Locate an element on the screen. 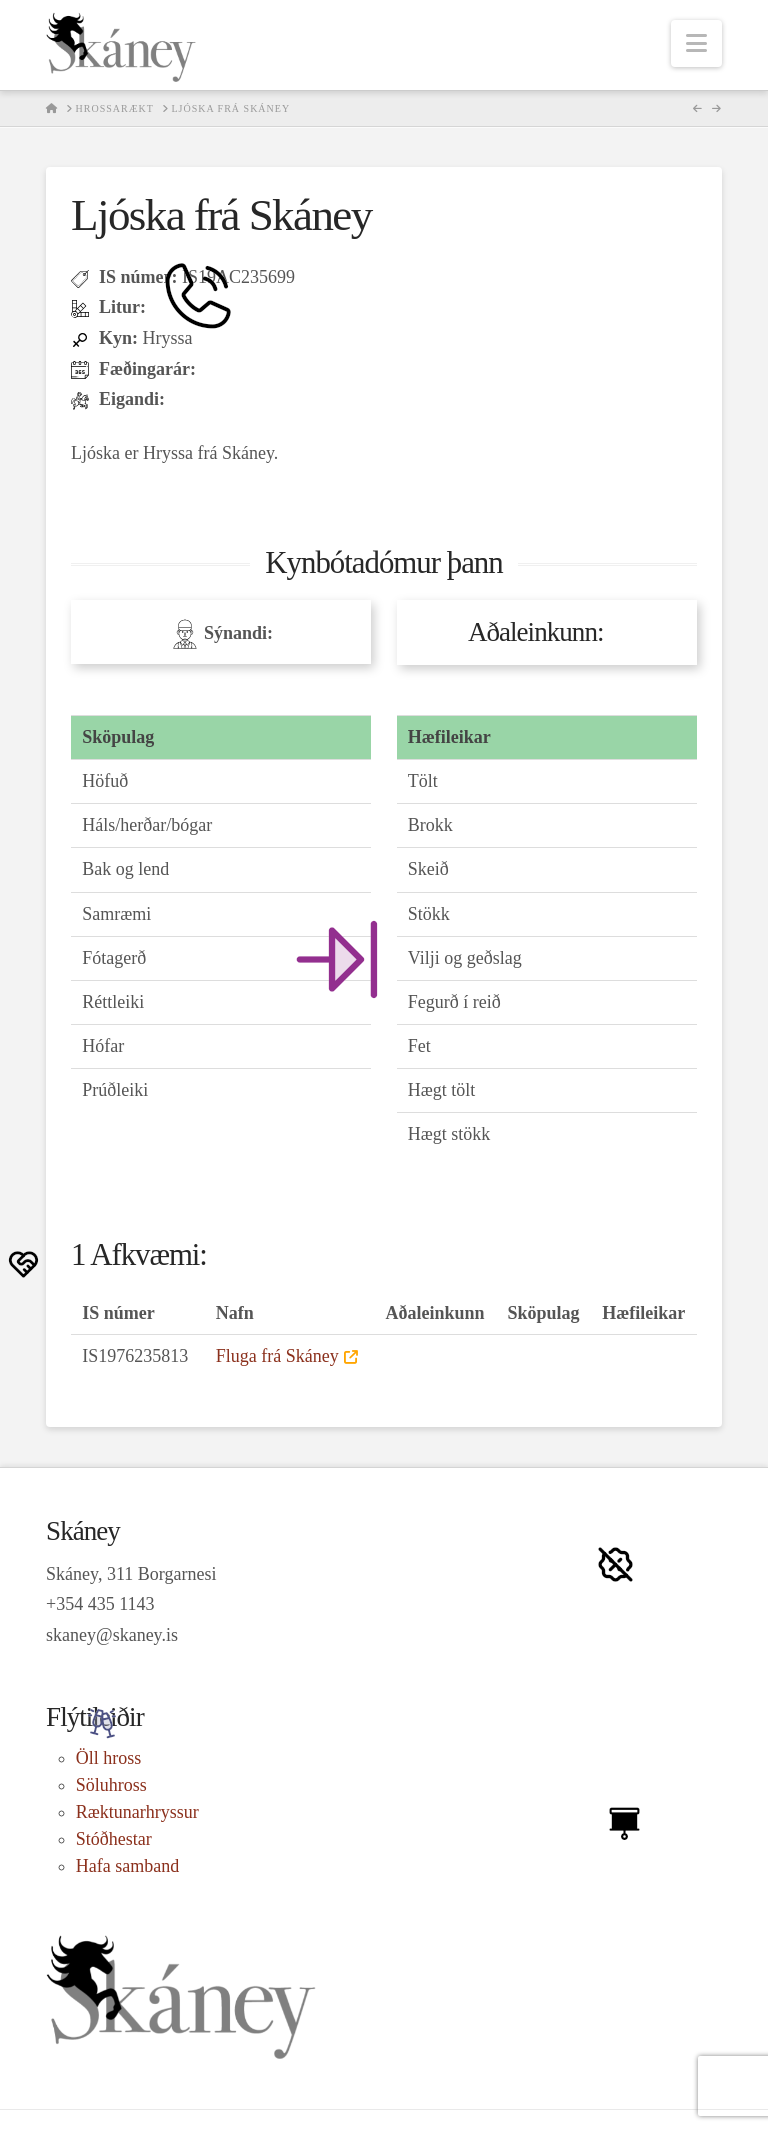 The width and height of the screenshot is (768, 2130). indicates no discount available is located at coordinates (615, 1564).